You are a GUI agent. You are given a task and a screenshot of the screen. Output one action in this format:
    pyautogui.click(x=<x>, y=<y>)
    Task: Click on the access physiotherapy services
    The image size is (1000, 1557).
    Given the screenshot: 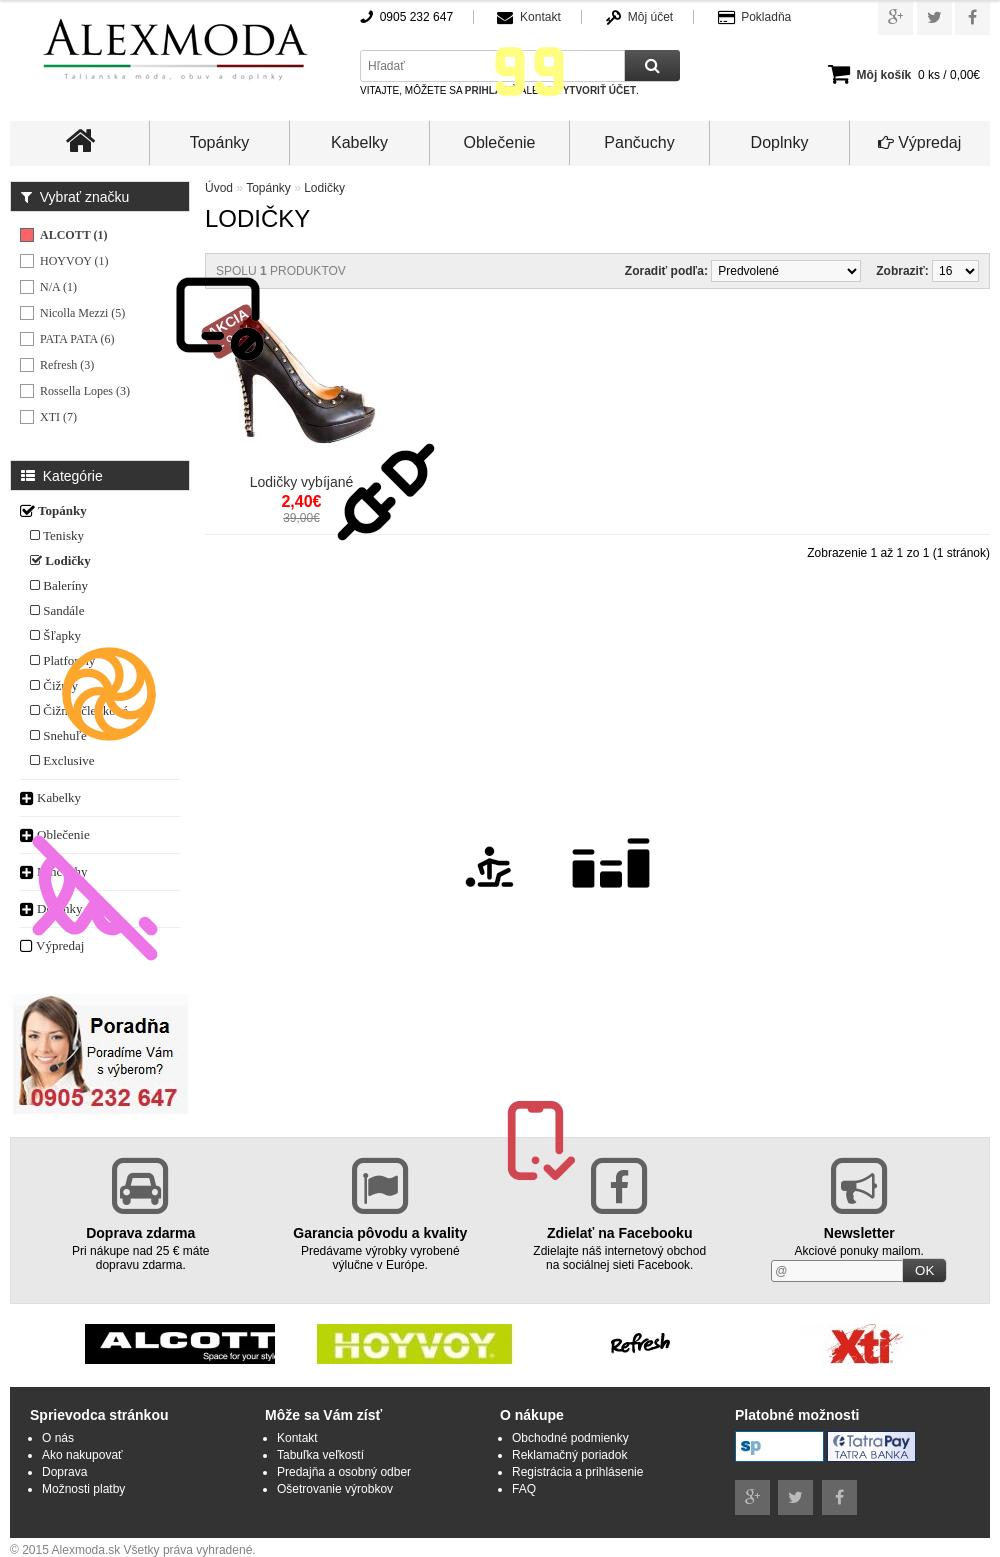 What is the action you would take?
    pyautogui.click(x=489, y=865)
    